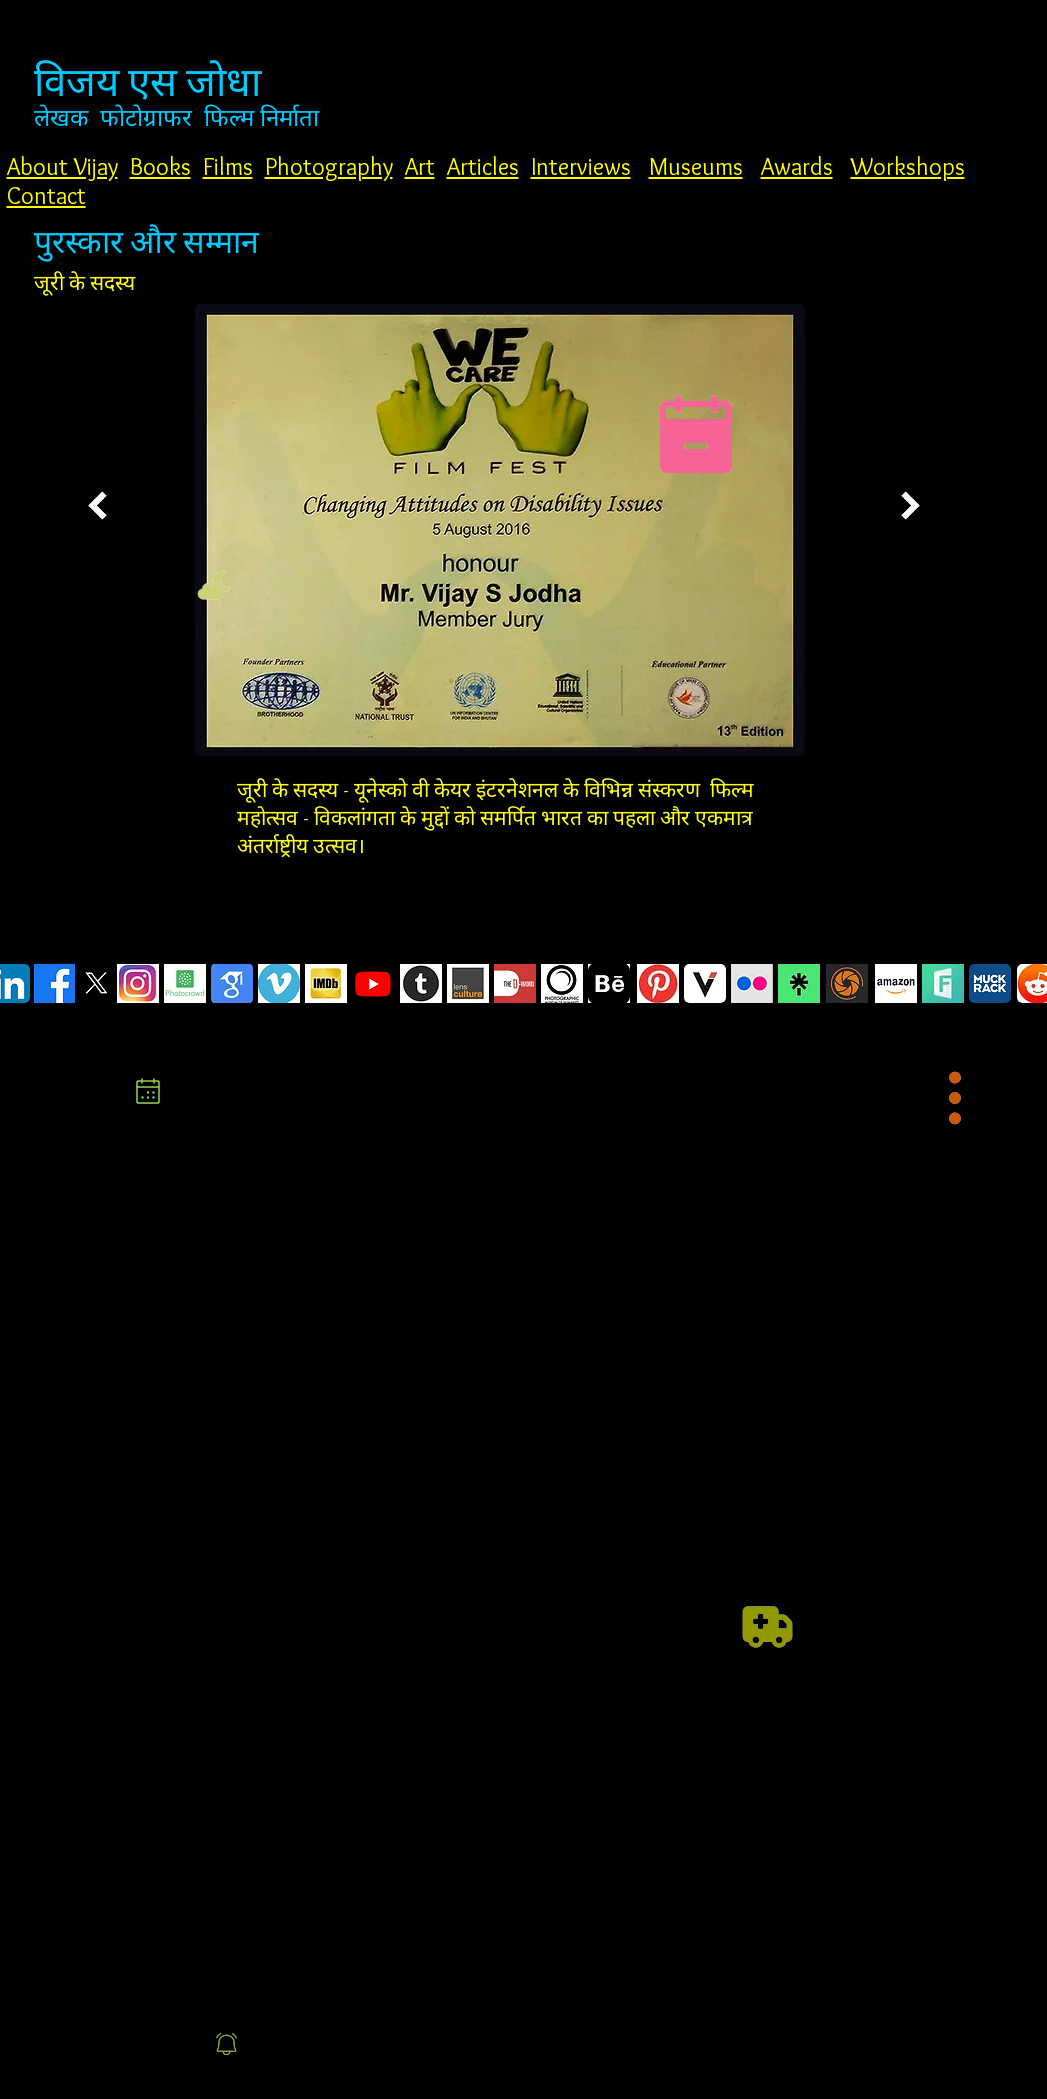 Image resolution: width=1047 pixels, height=2099 pixels. Describe the element at coordinates (696, 437) in the screenshot. I see `remove an event from your calendar` at that location.